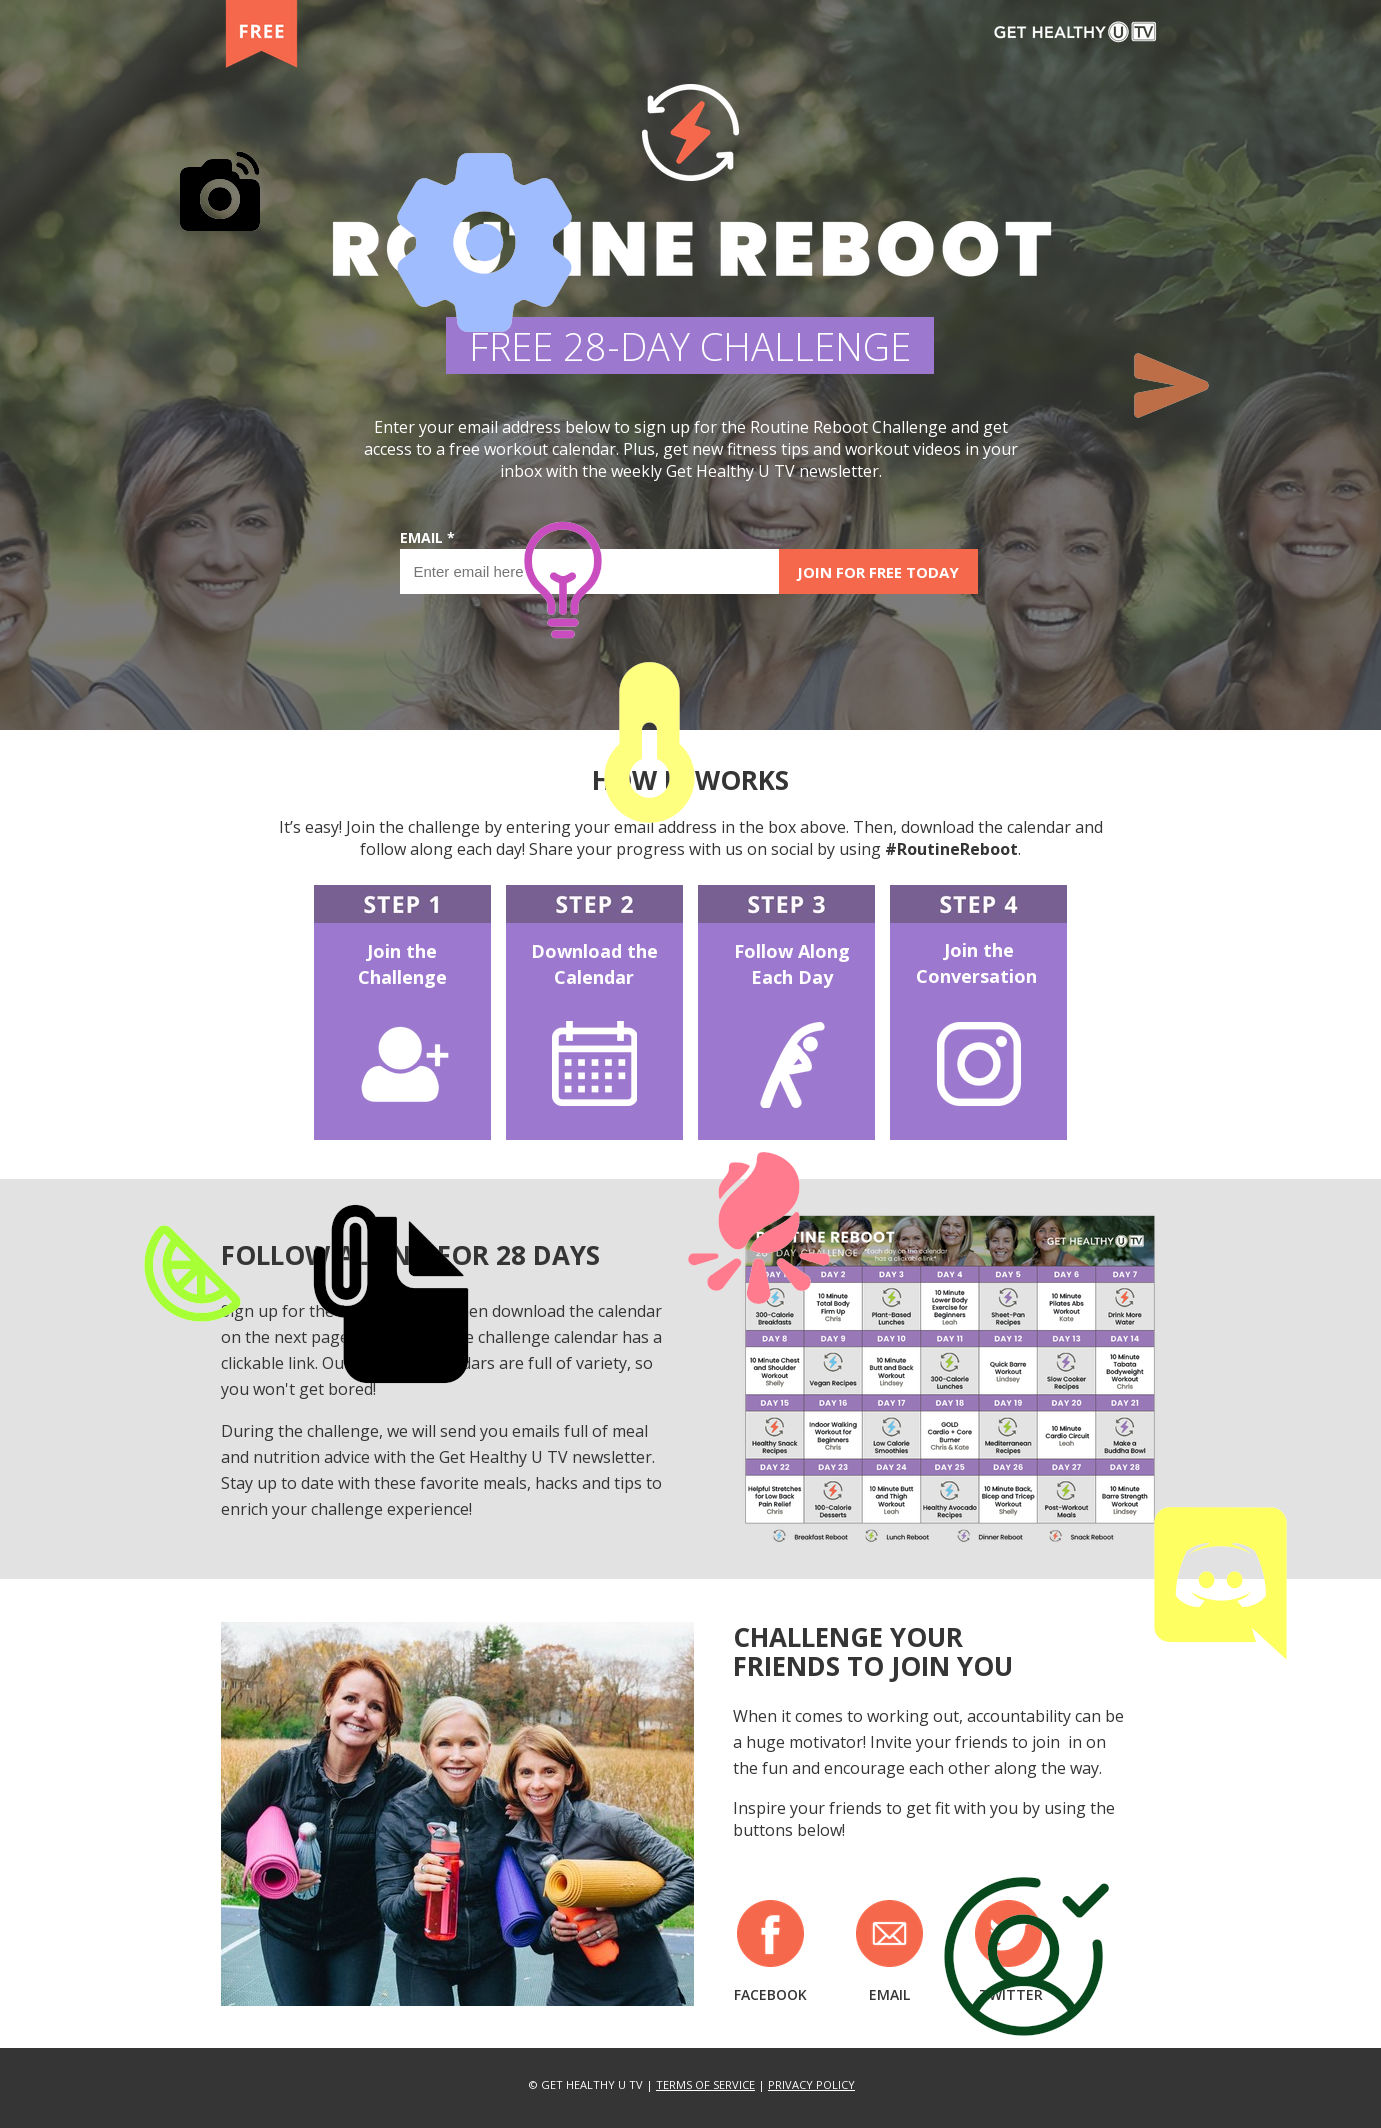 This screenshot has height=2128, width=1381. I want to click on open settings menu, so click(484, 242).